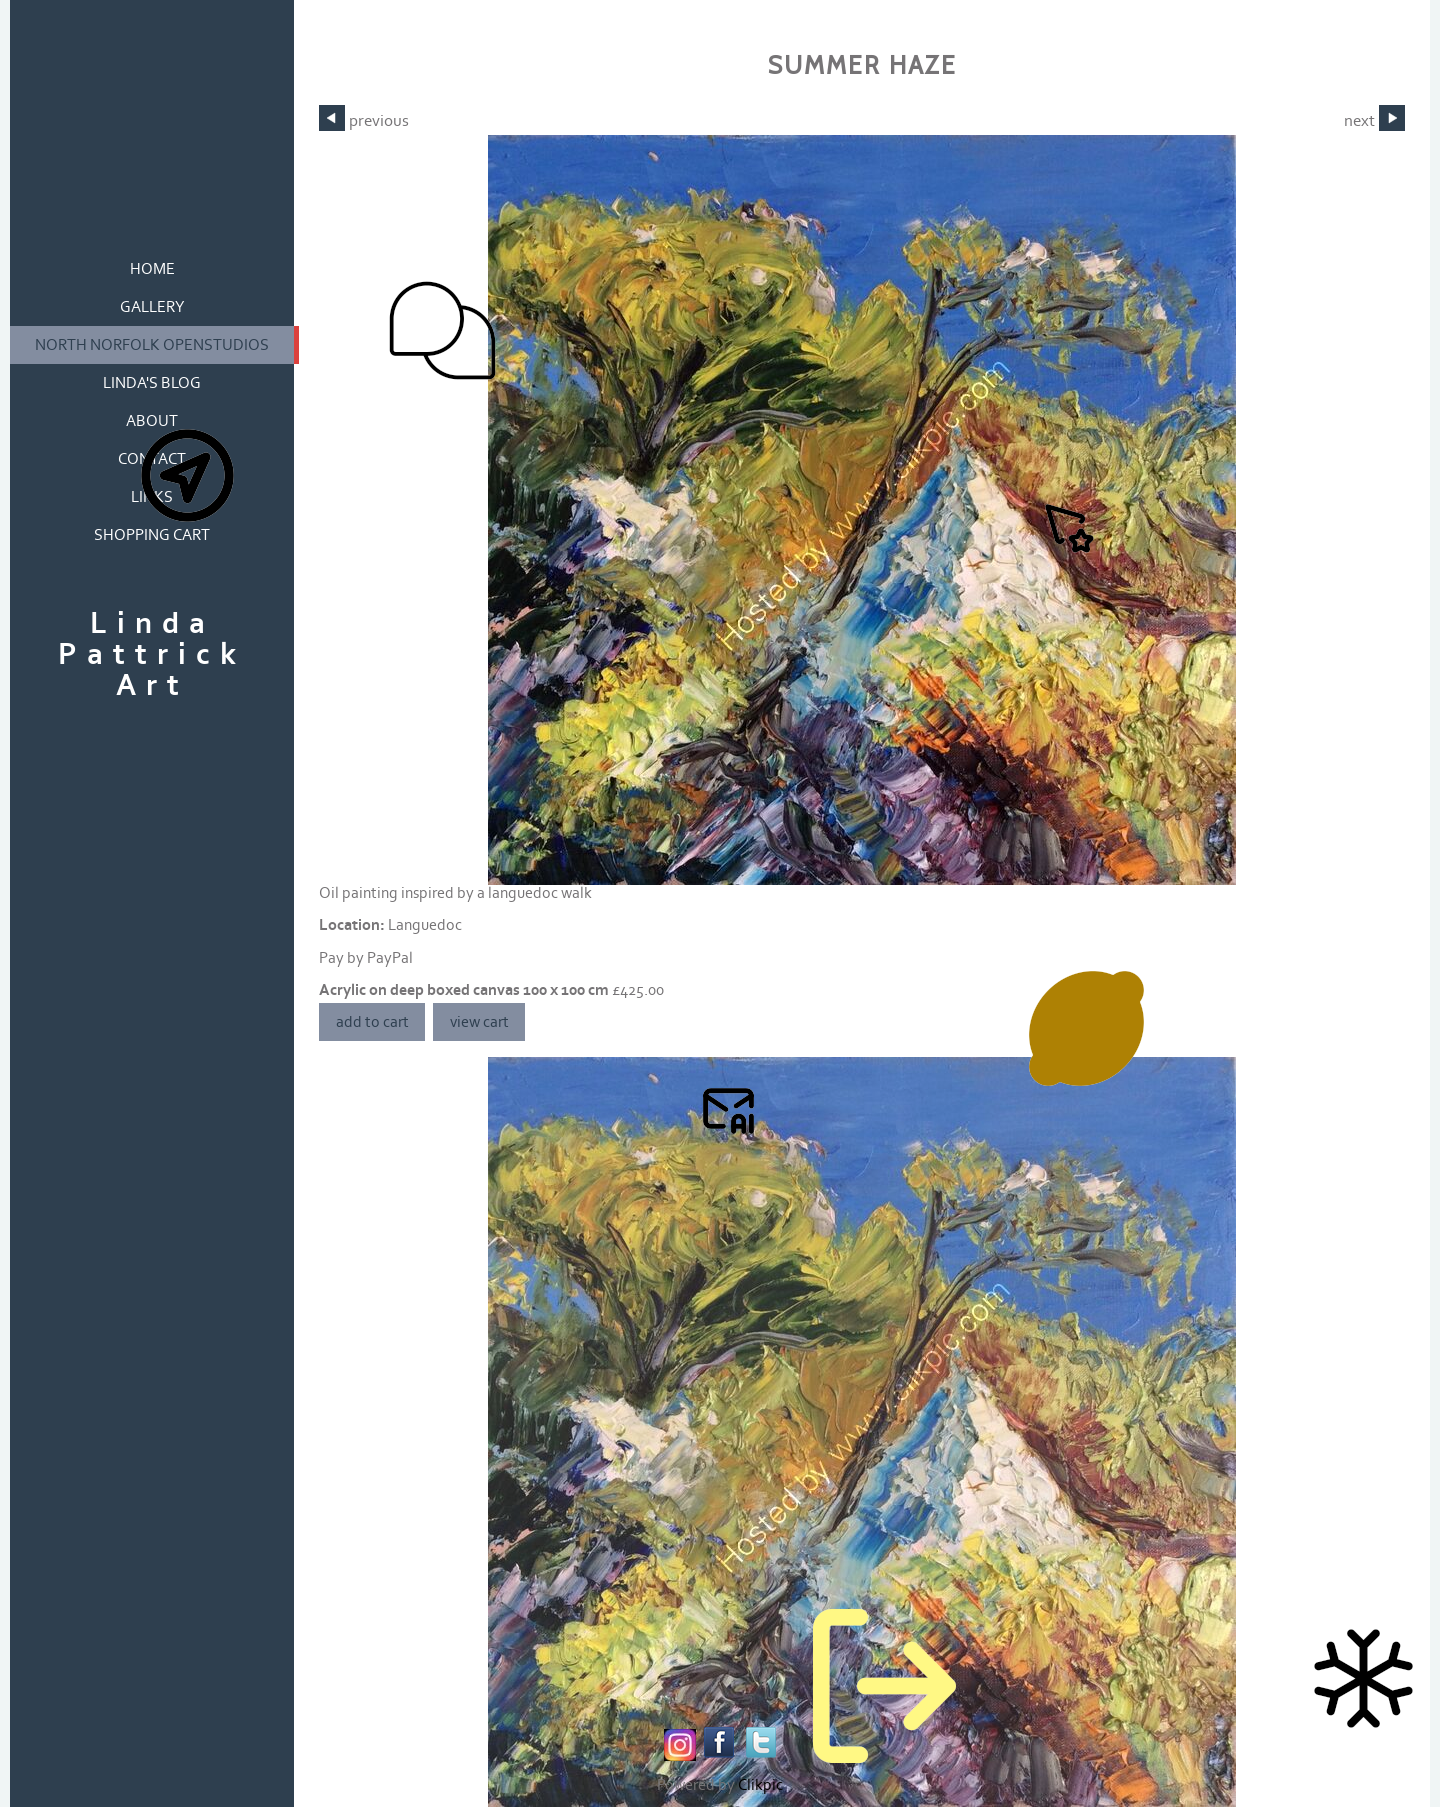 This screenshot has height=1807, width=1440. Describe the element at coordinates (1086, 1028) in the screenshot. I see `indicates citrus or lemon flavor` at that location.